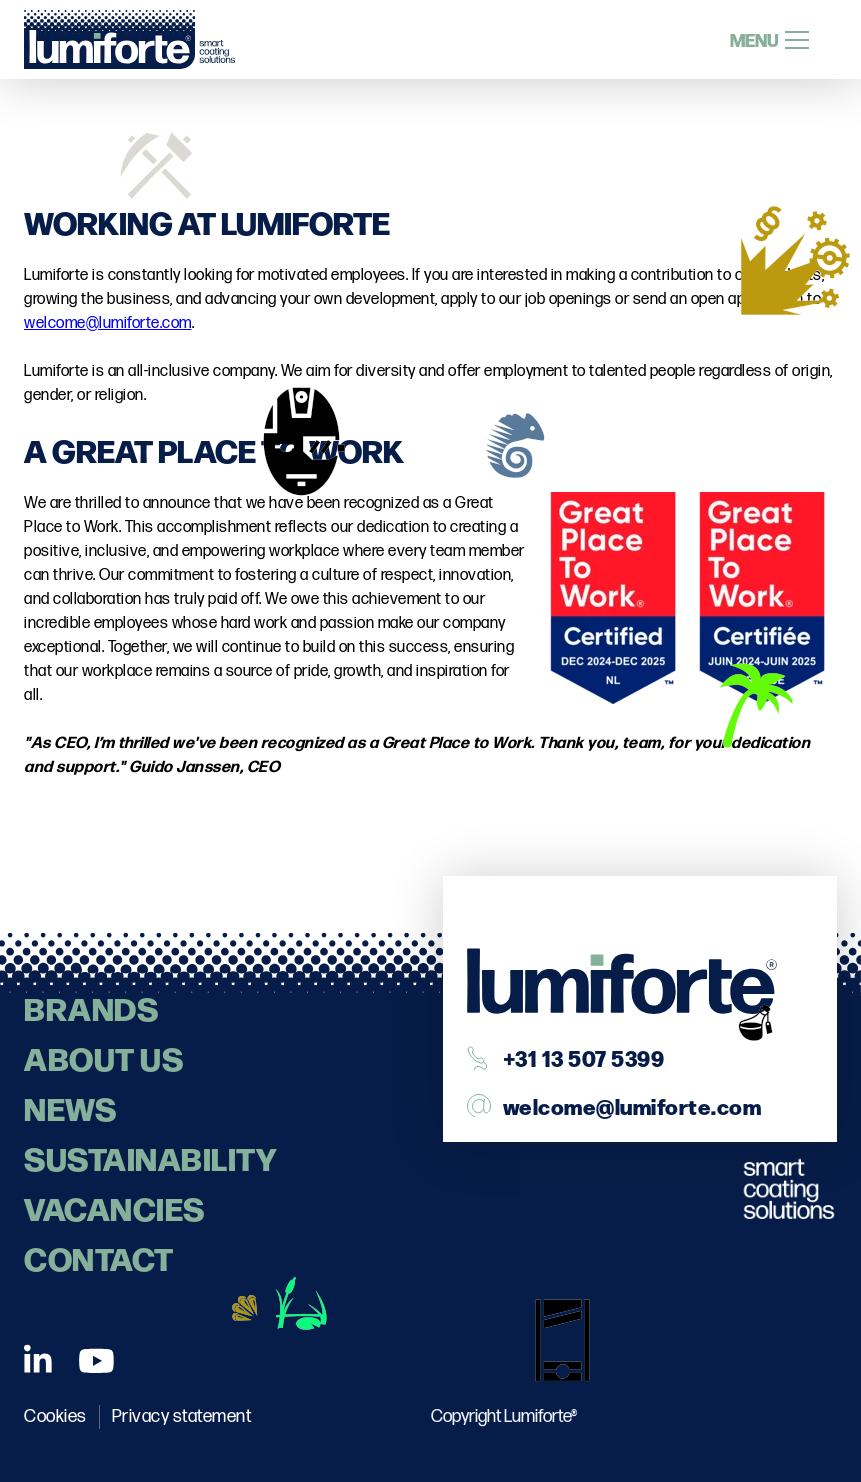 The height and width of the screenshot is (1482, 861). Describe the element at coordinates (561, 1340) in the screenshot. I see `execute or delete an item permanently` at that location.